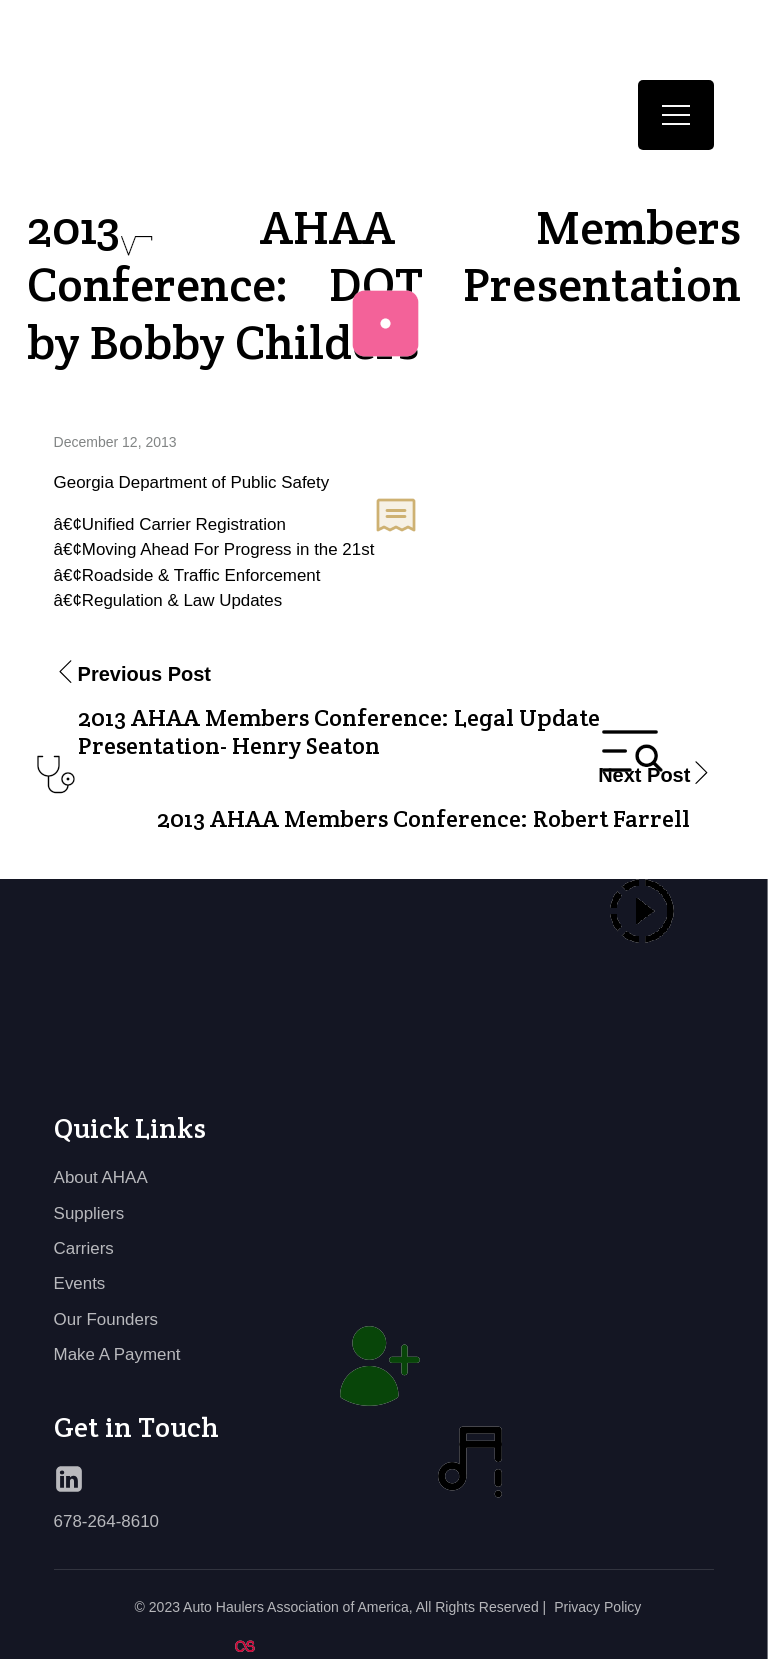  I want to click on roll the dice or generate a random result, so click(385, 323).